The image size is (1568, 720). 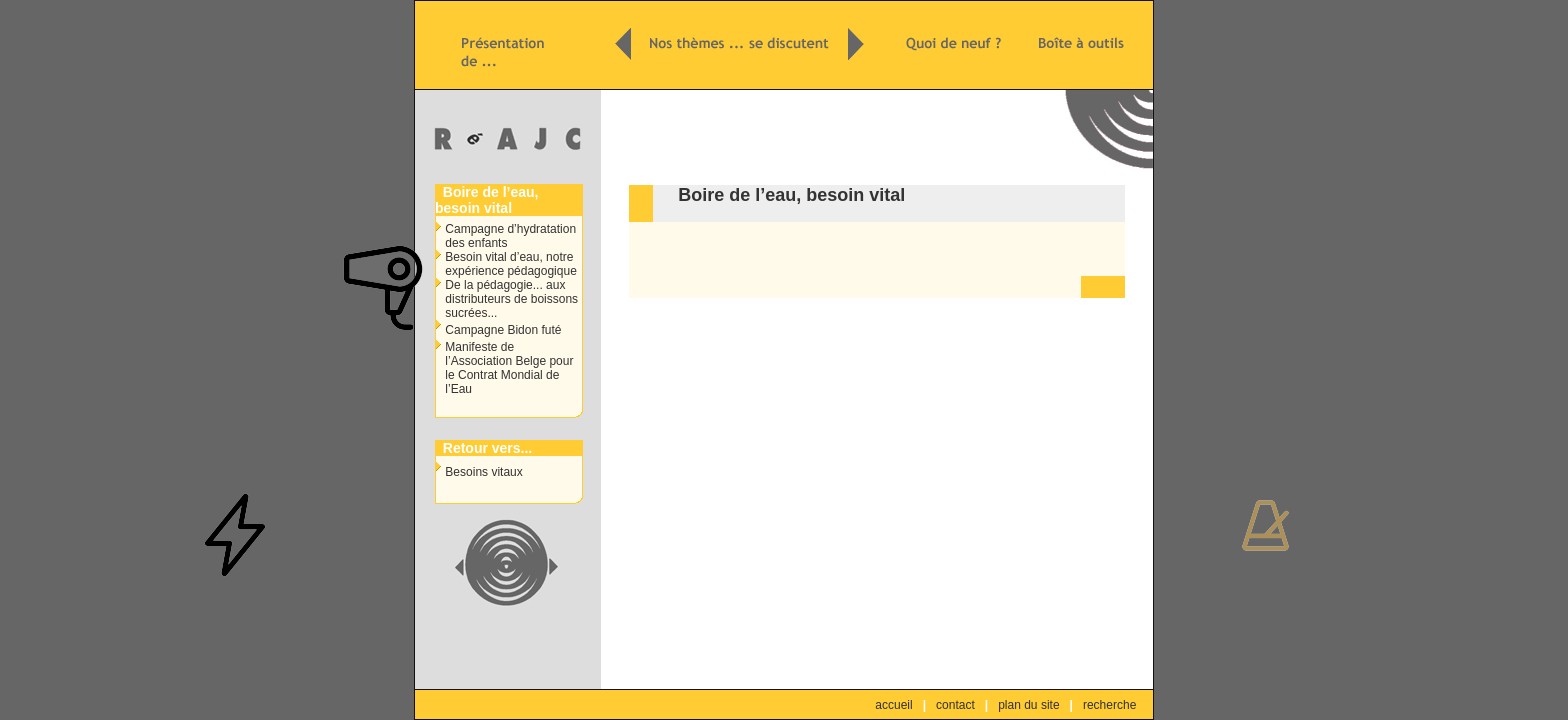 I want to click on access hair styling or grooming tools, so click(x=384, y=283).